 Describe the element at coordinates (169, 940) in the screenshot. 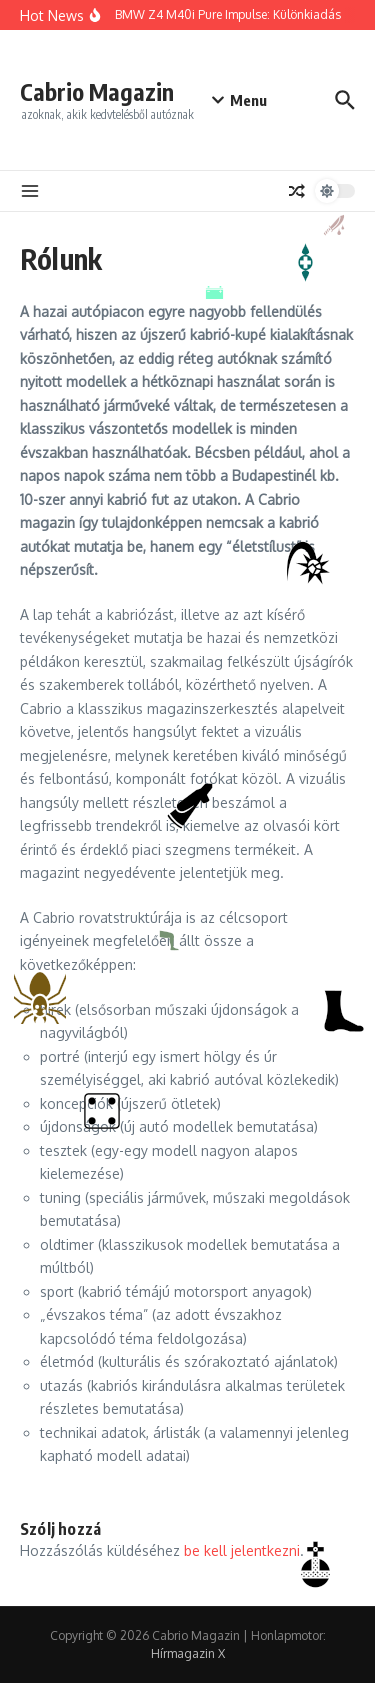

I see `select leg in body part anatomy diagram` at that location.